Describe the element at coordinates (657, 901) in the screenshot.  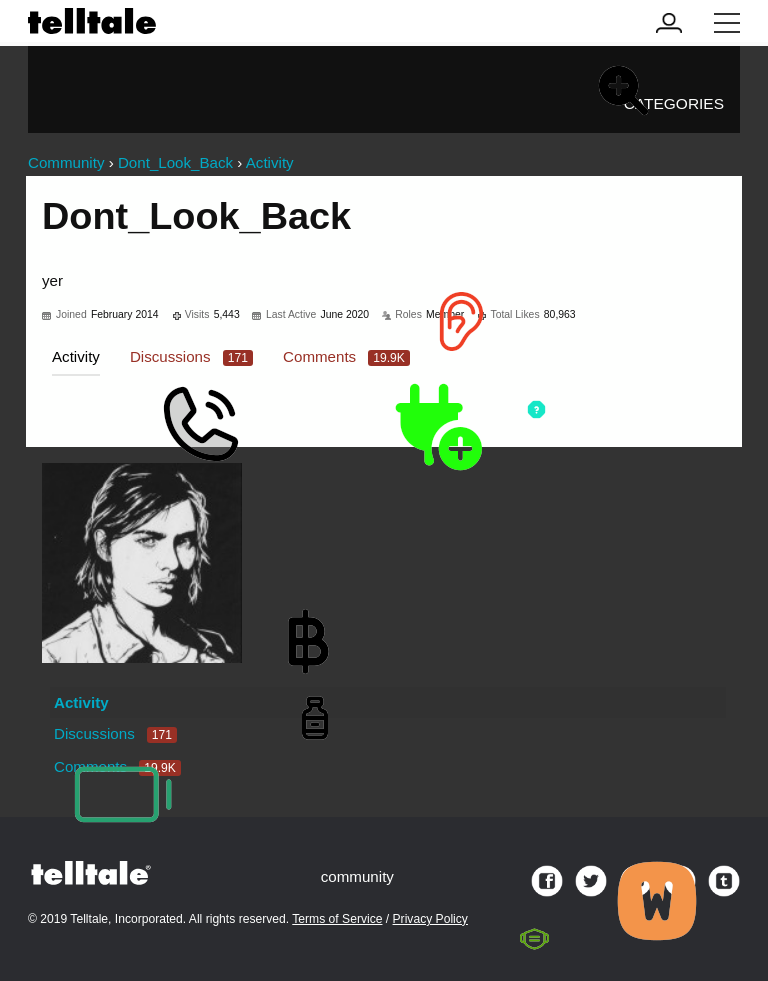
I see `app icon for a service or brand starting with "W"` at that location.